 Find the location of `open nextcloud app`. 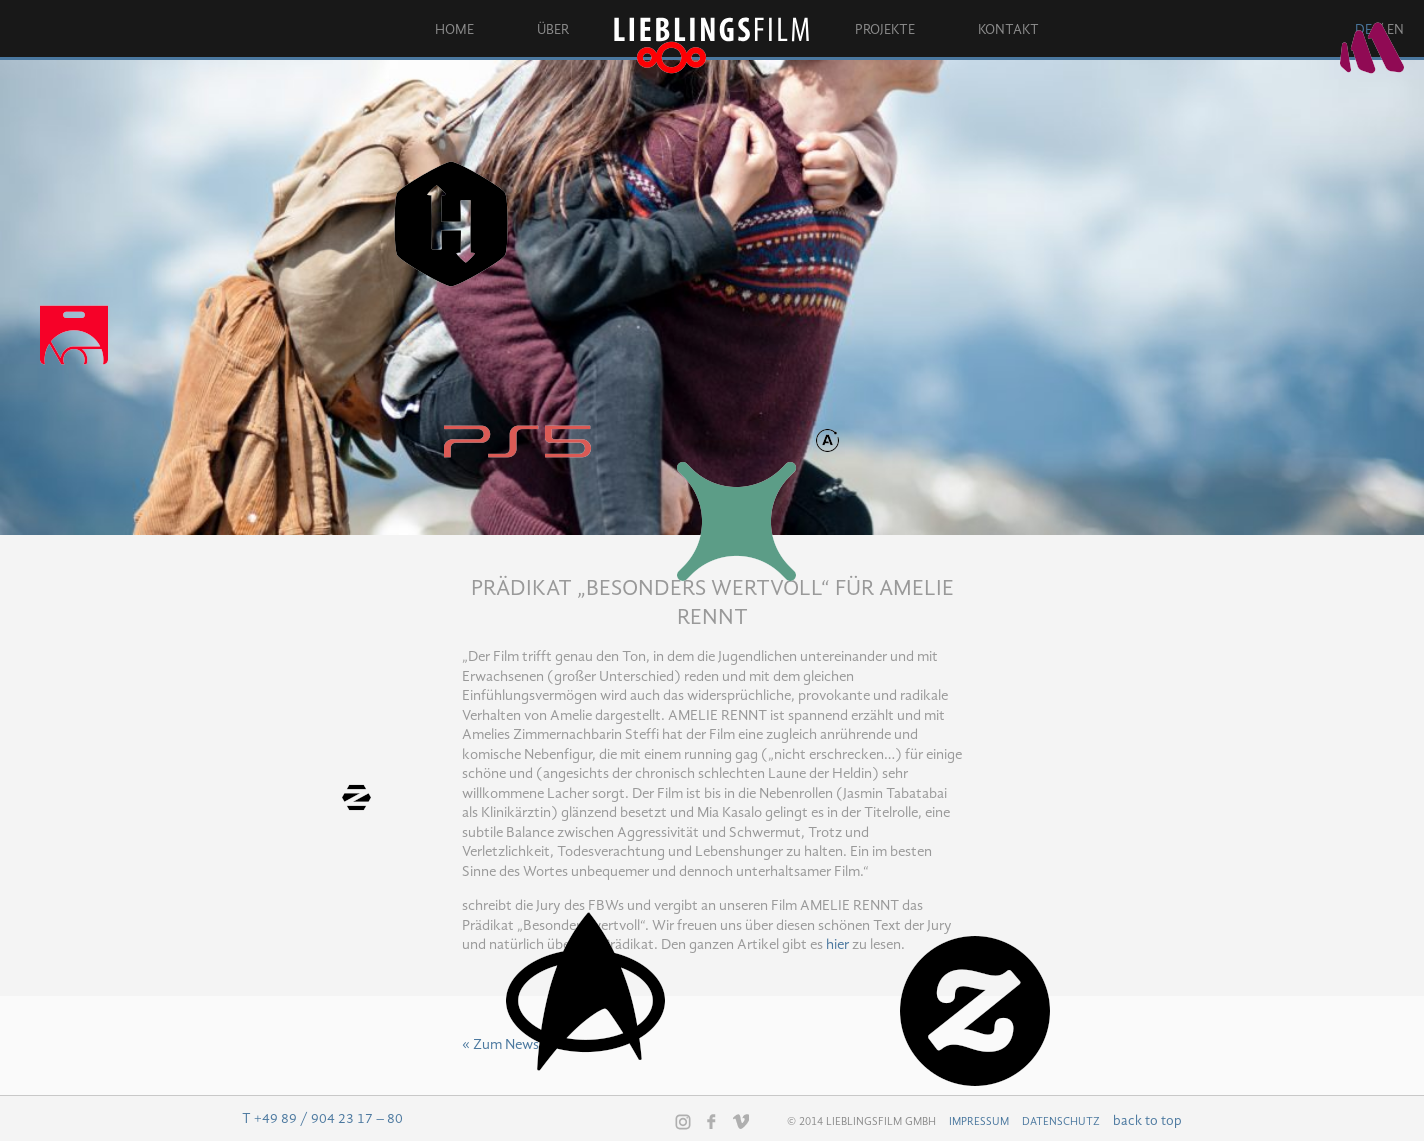

open nextcloud app is located at coordinates (671, 57).